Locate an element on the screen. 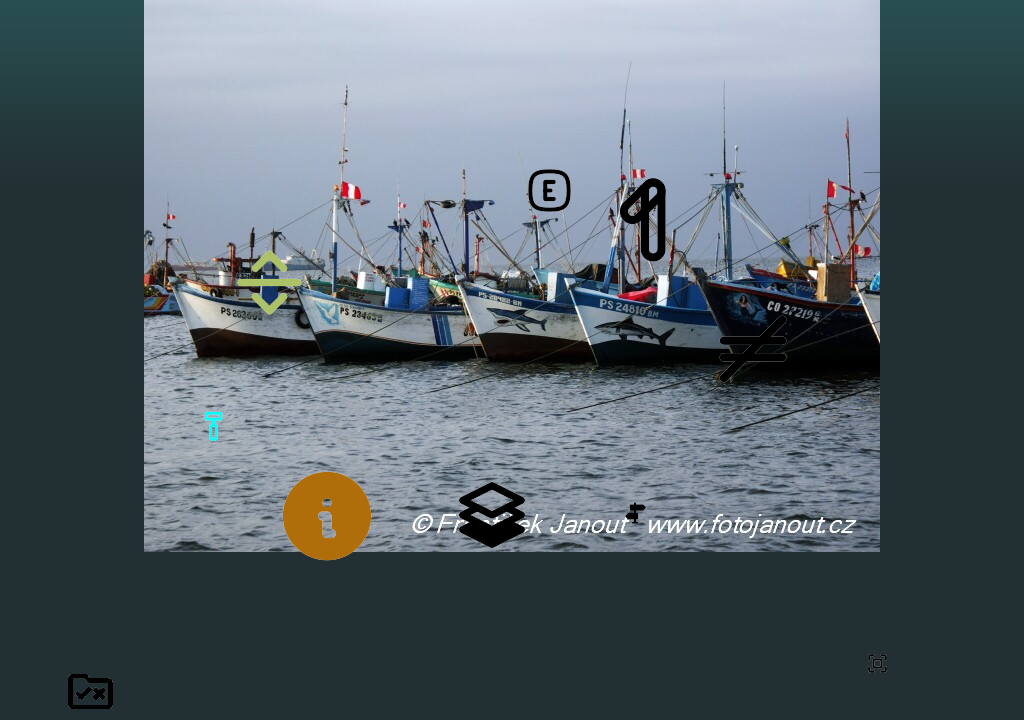 The width and height of the screenshot is (1024, 720). insert a horizontal divider between content sections is located at coordinates (269, 282).